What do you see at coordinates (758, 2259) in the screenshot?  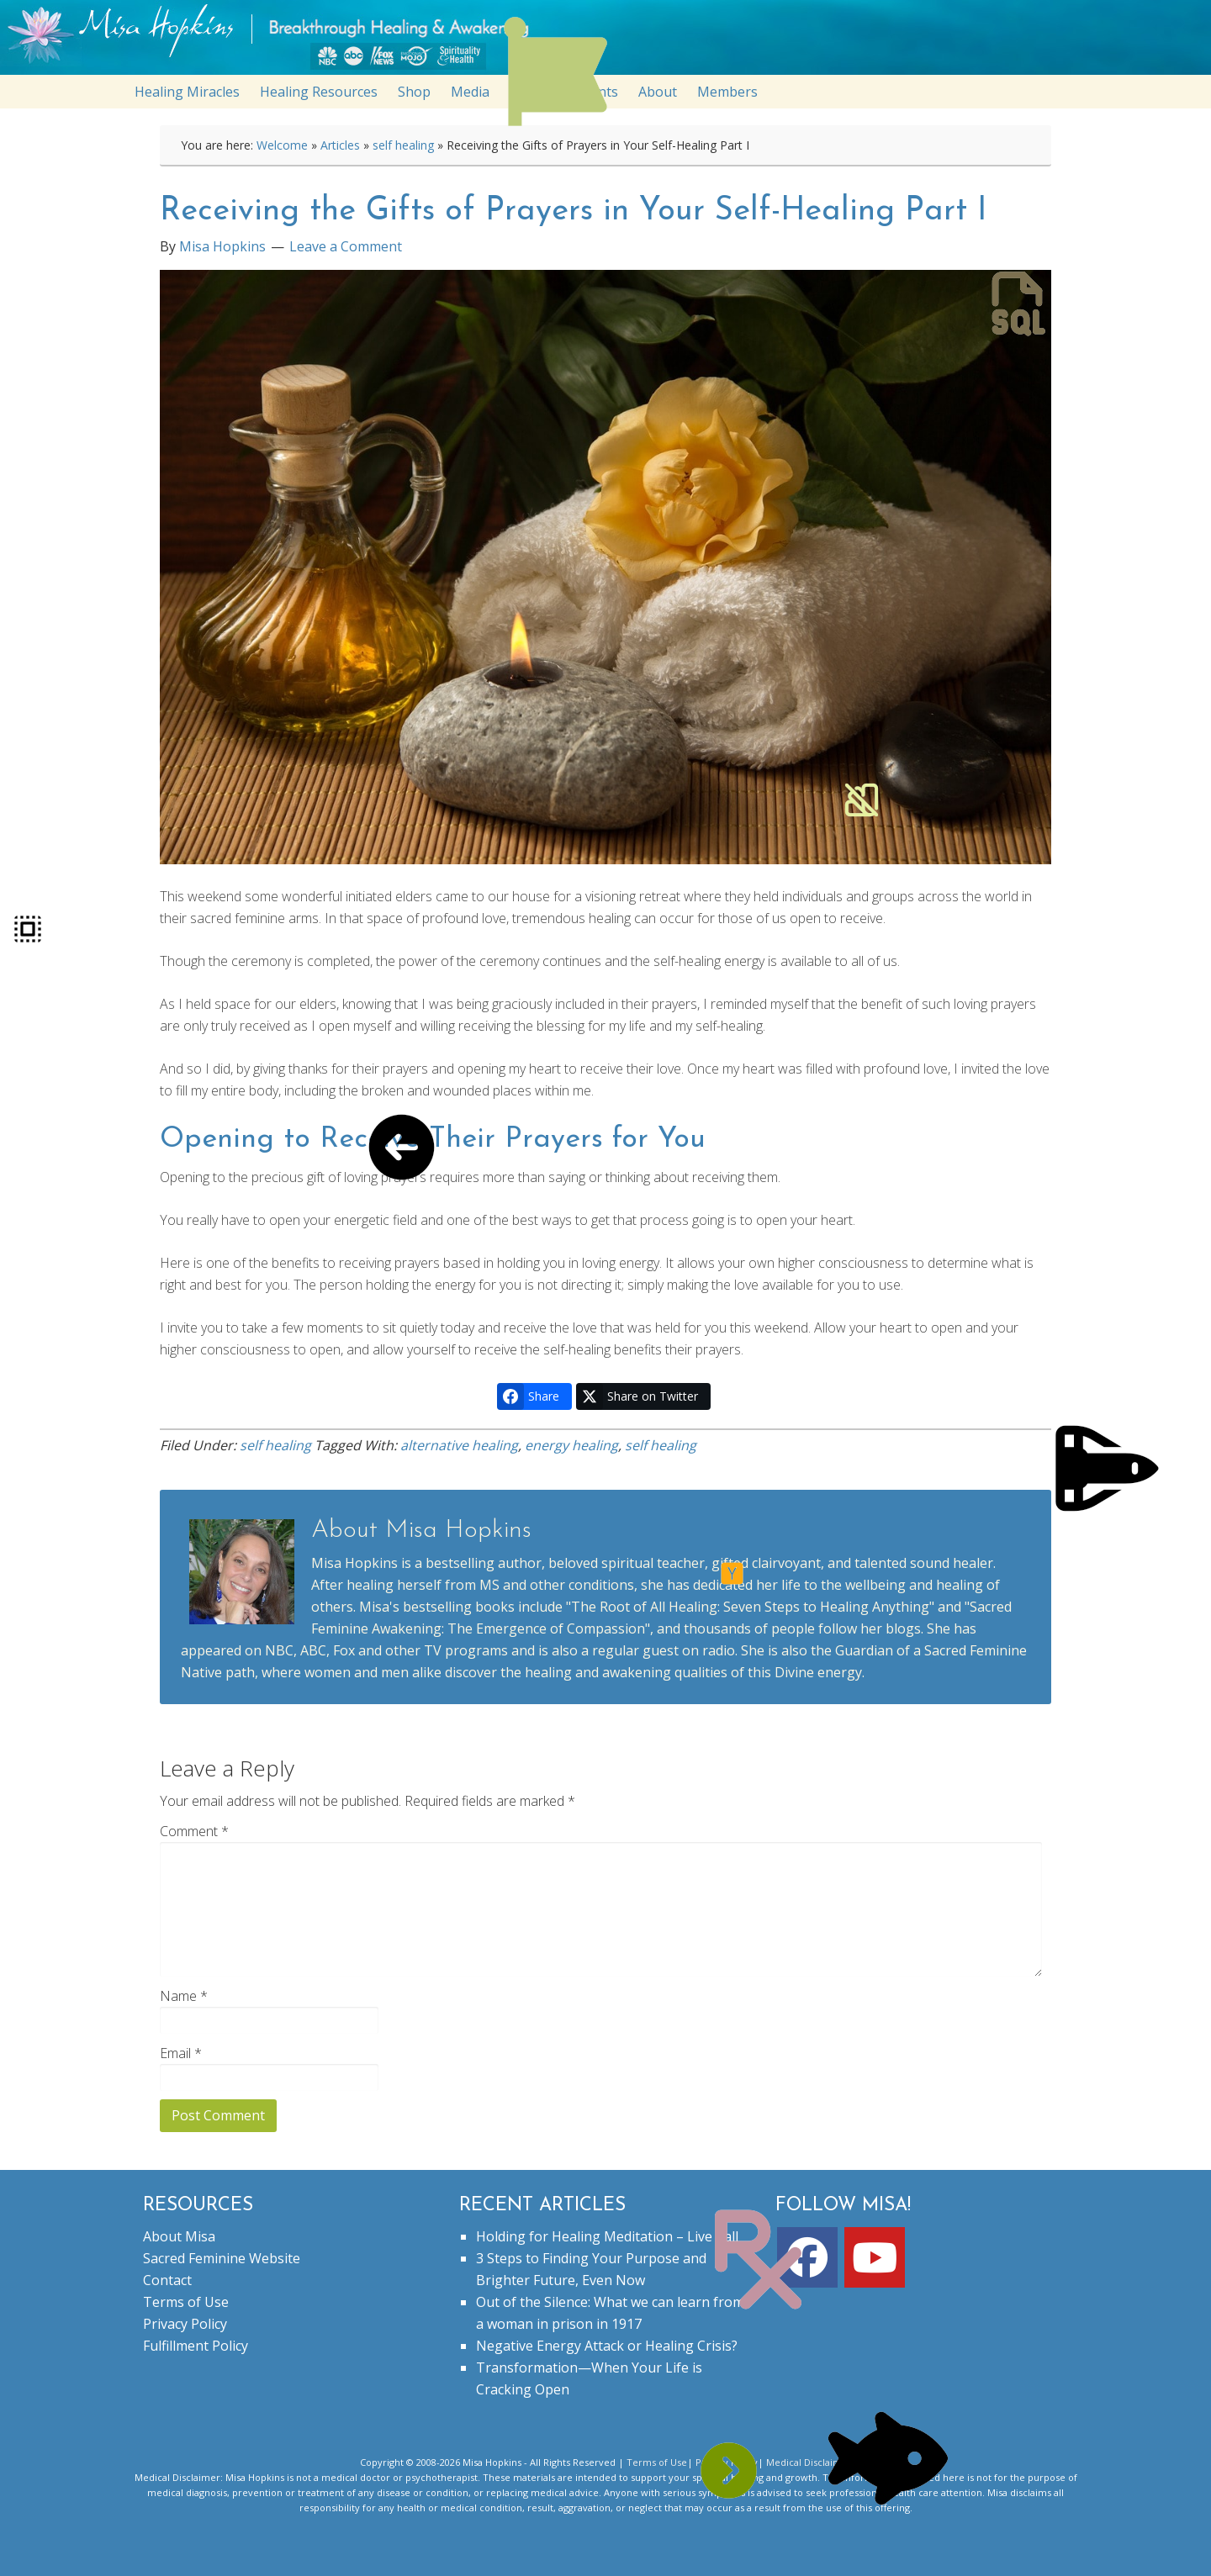 I see `view prescription details` at bounding box center [758, 2259].